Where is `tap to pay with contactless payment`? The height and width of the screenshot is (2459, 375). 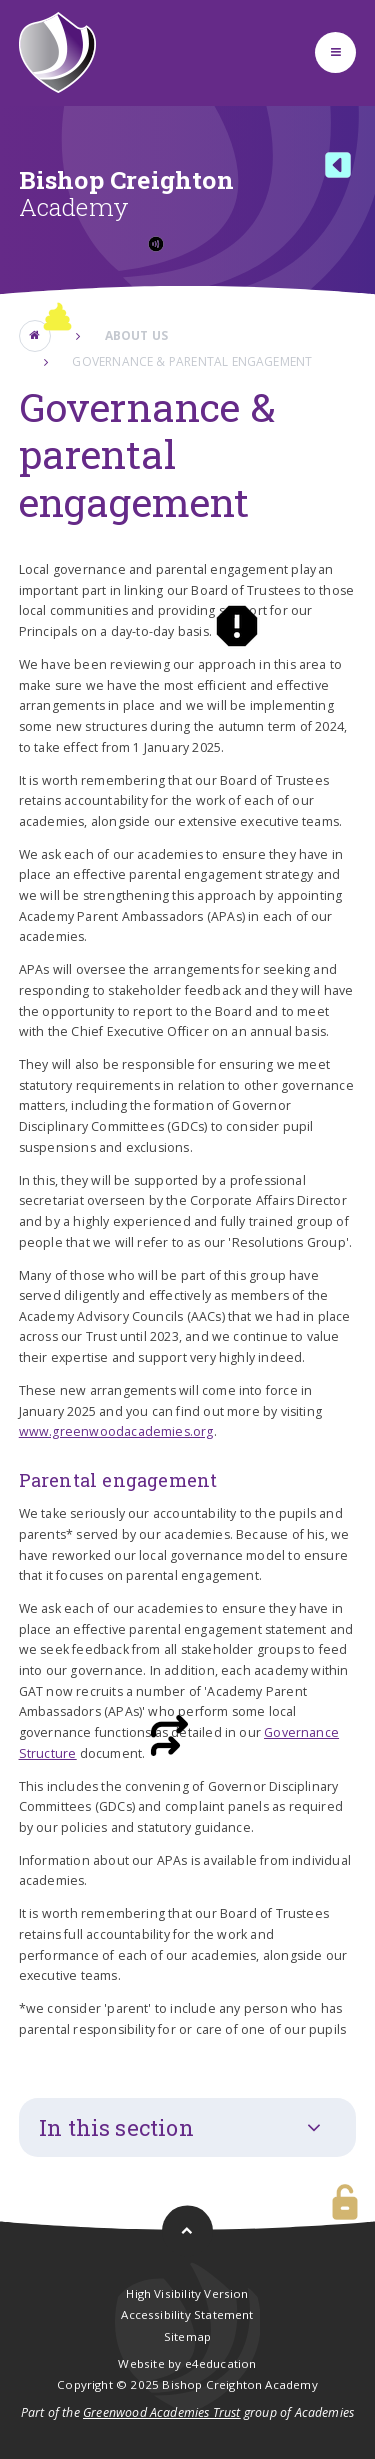 tap to pay with contactless payment is located at coordinates (156, 244).